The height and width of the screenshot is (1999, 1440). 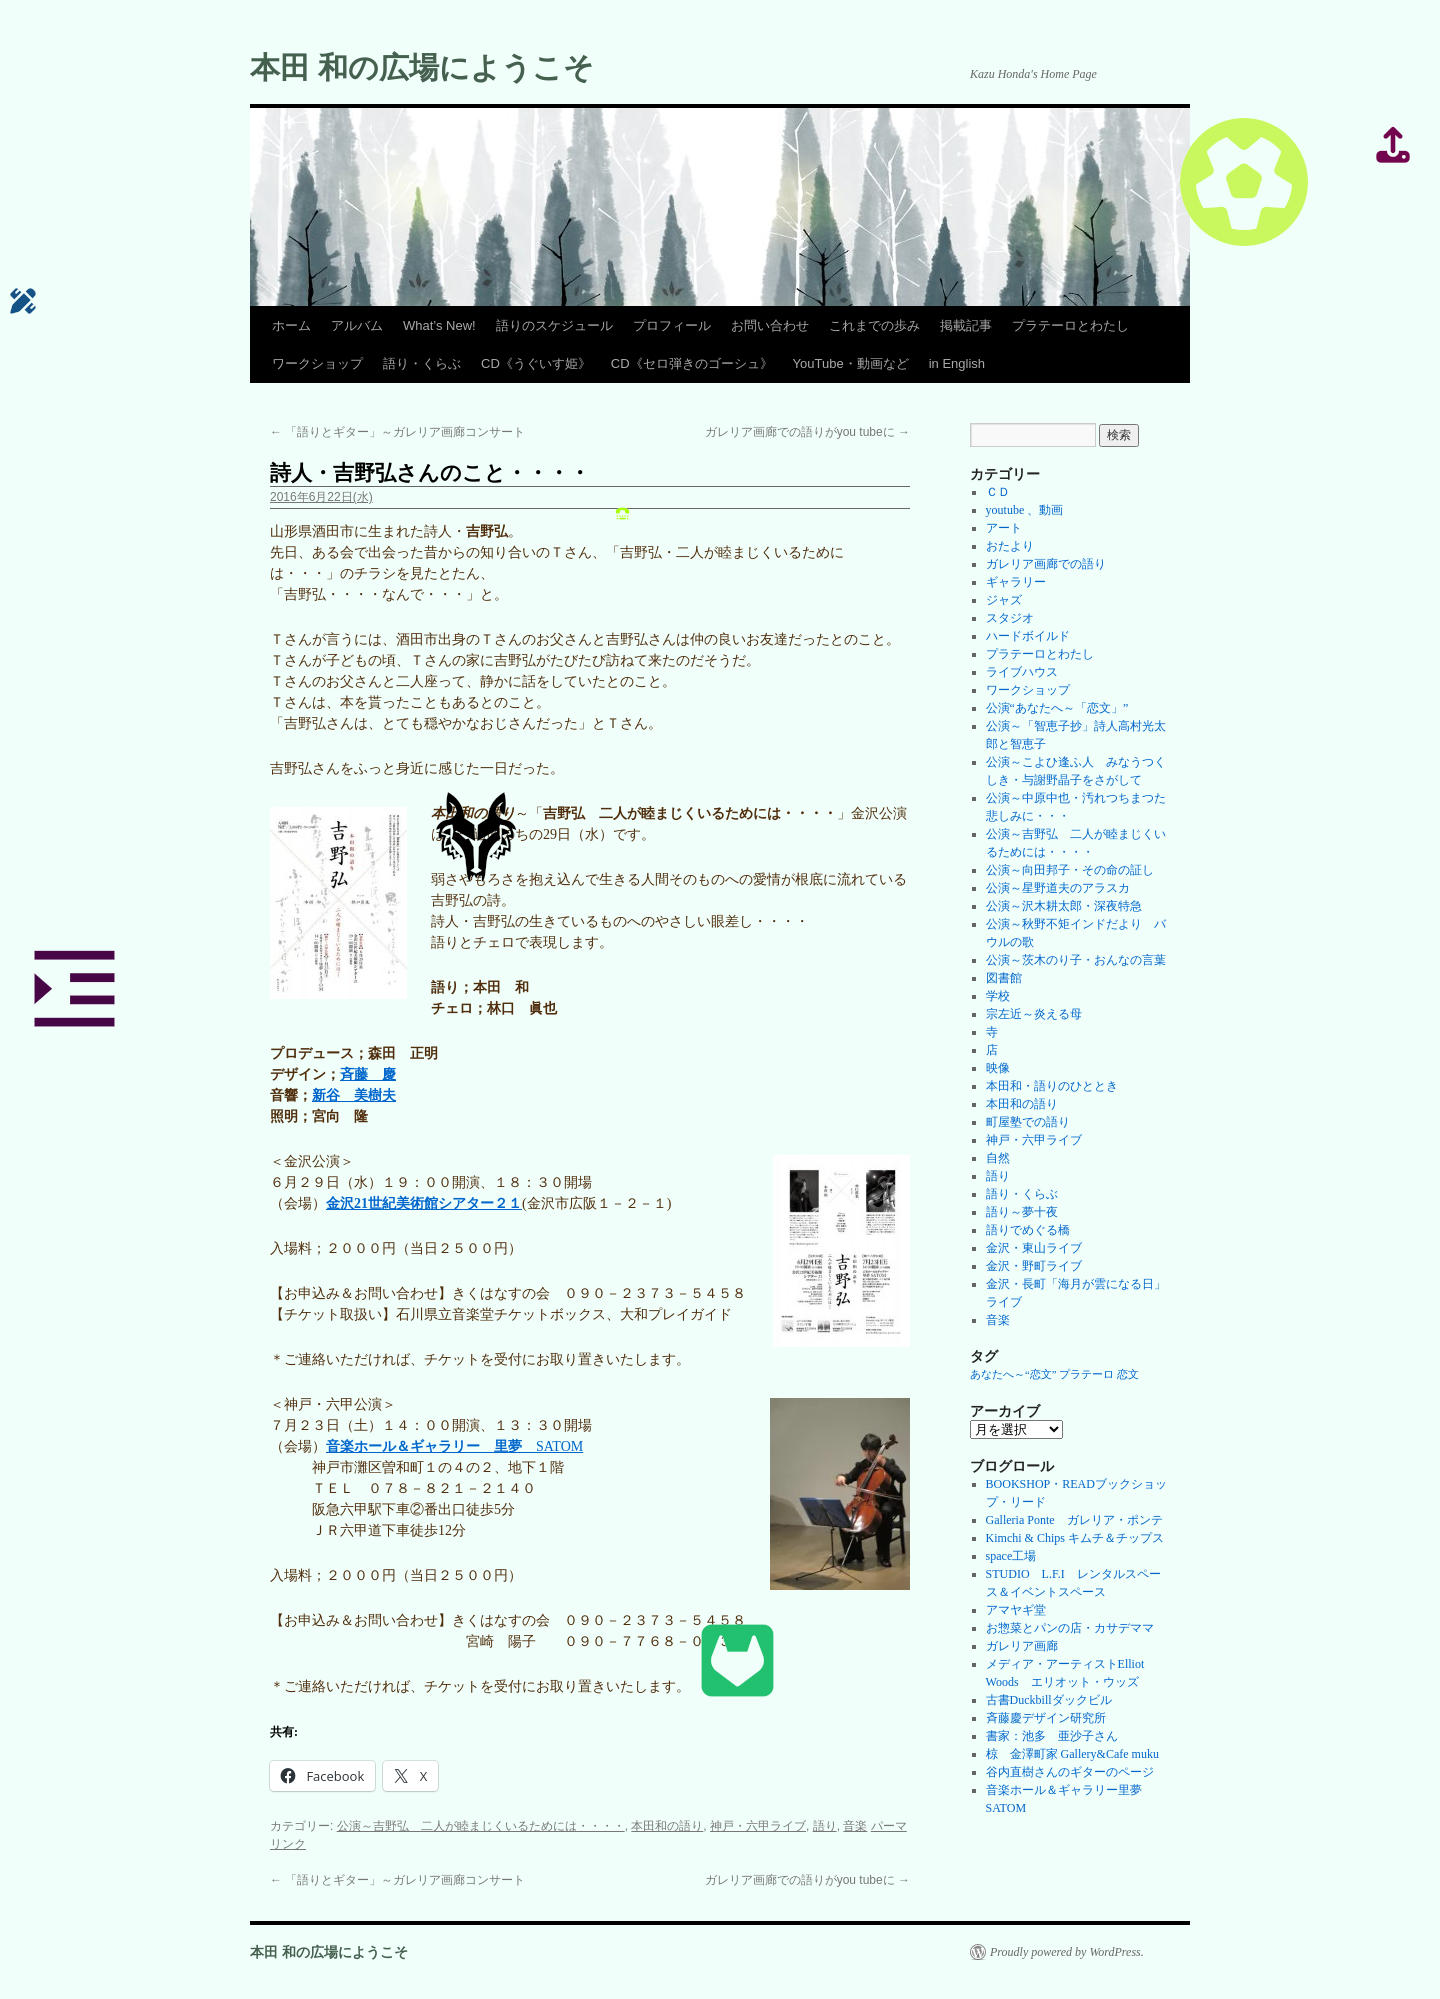 I want to click on open GitLab repository, so click(x=737, y=1660).